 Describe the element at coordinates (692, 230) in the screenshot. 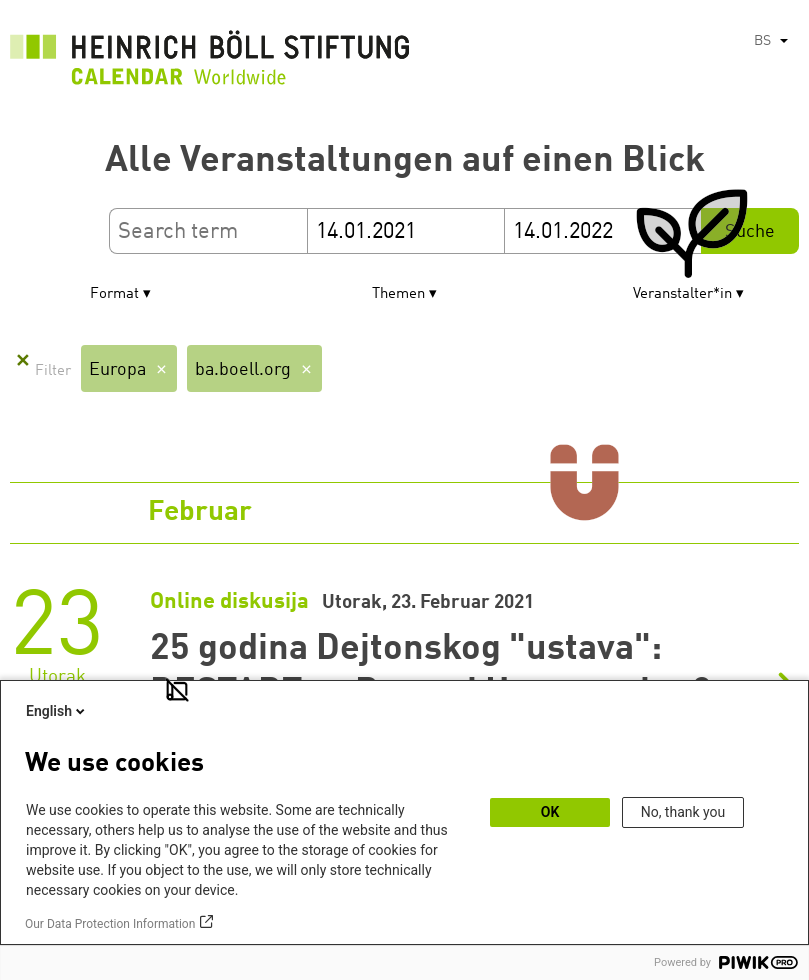

I see `view plant care or gardening features` at that location.